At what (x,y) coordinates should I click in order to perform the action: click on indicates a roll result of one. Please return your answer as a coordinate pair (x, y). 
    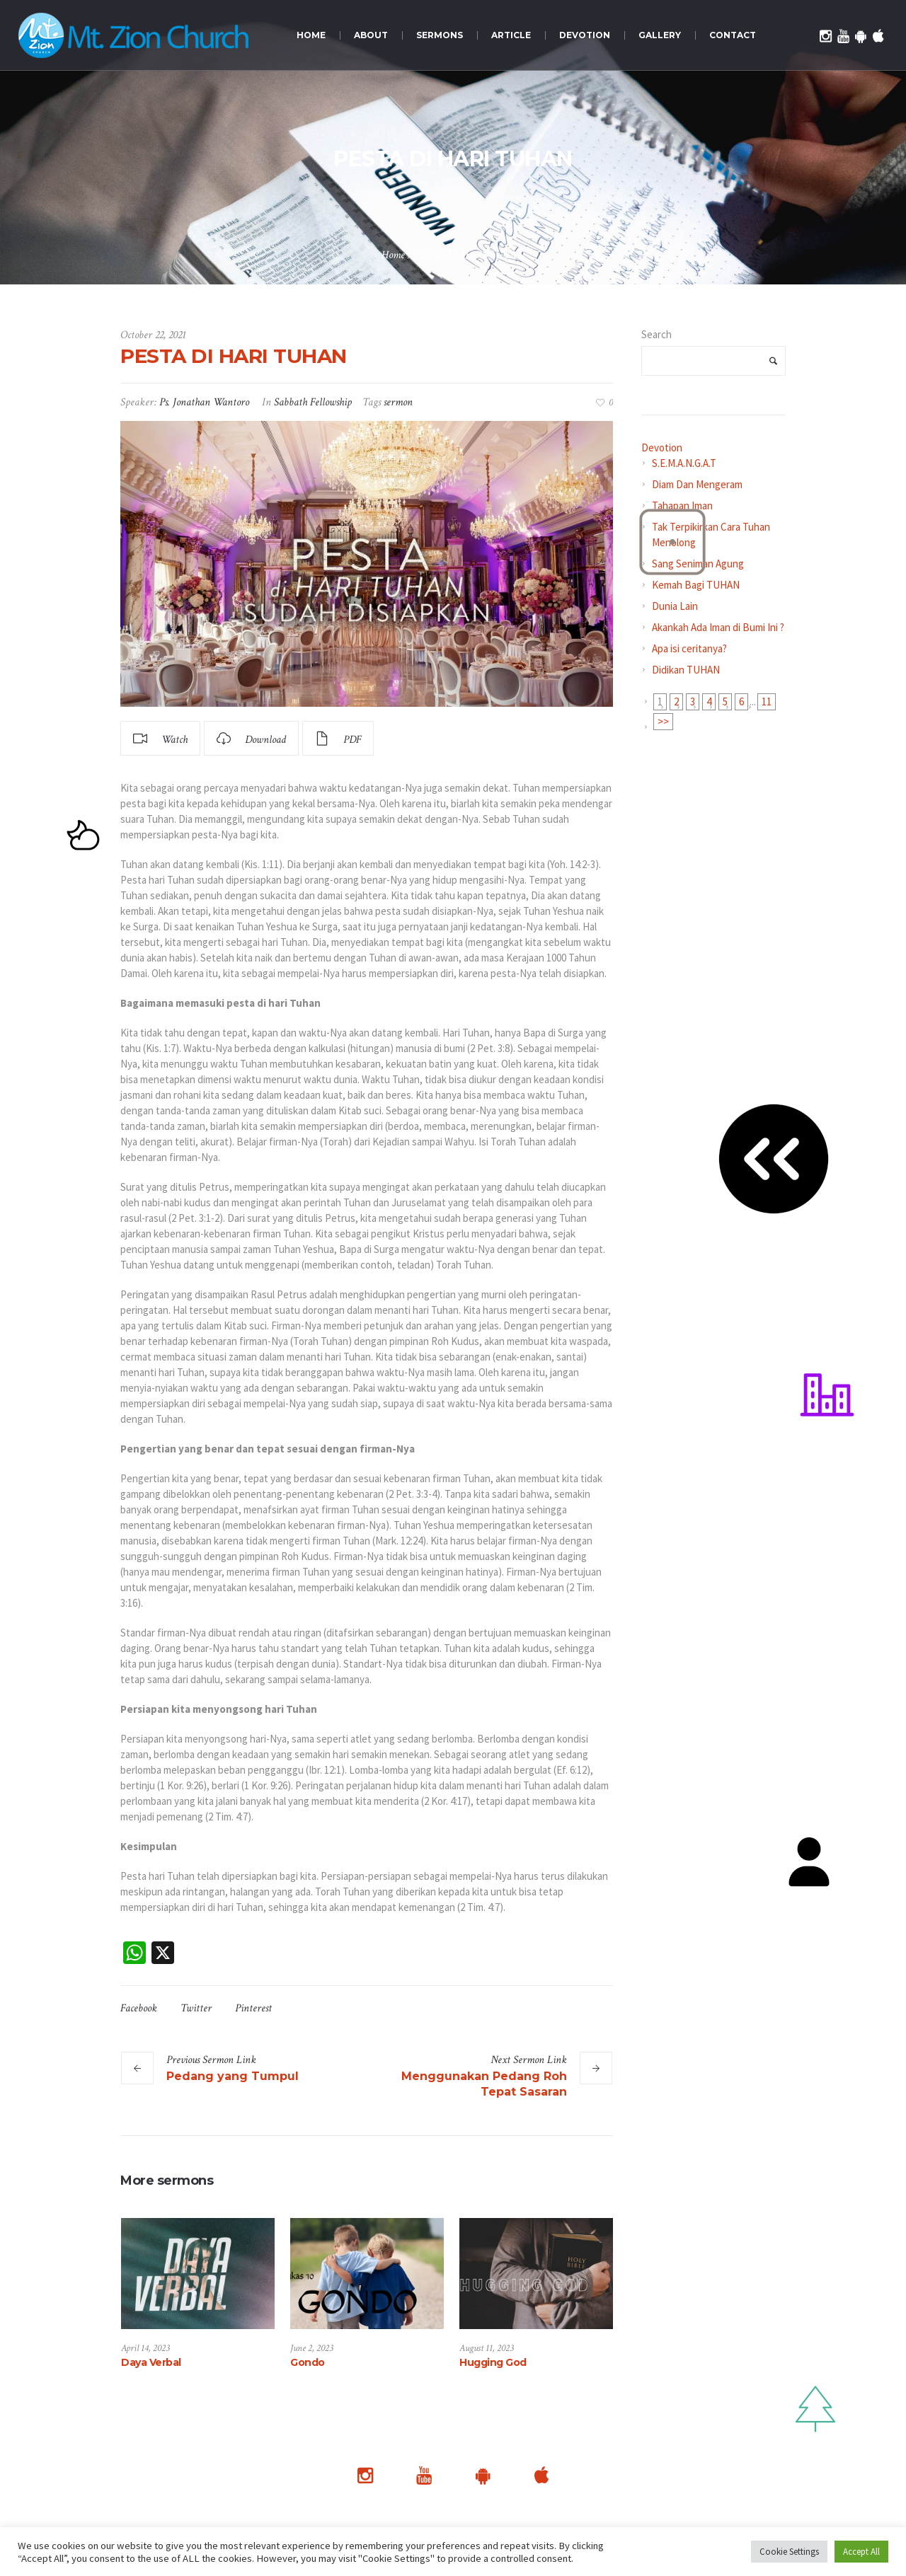
    Looking at the image, I should click on (672, 542).